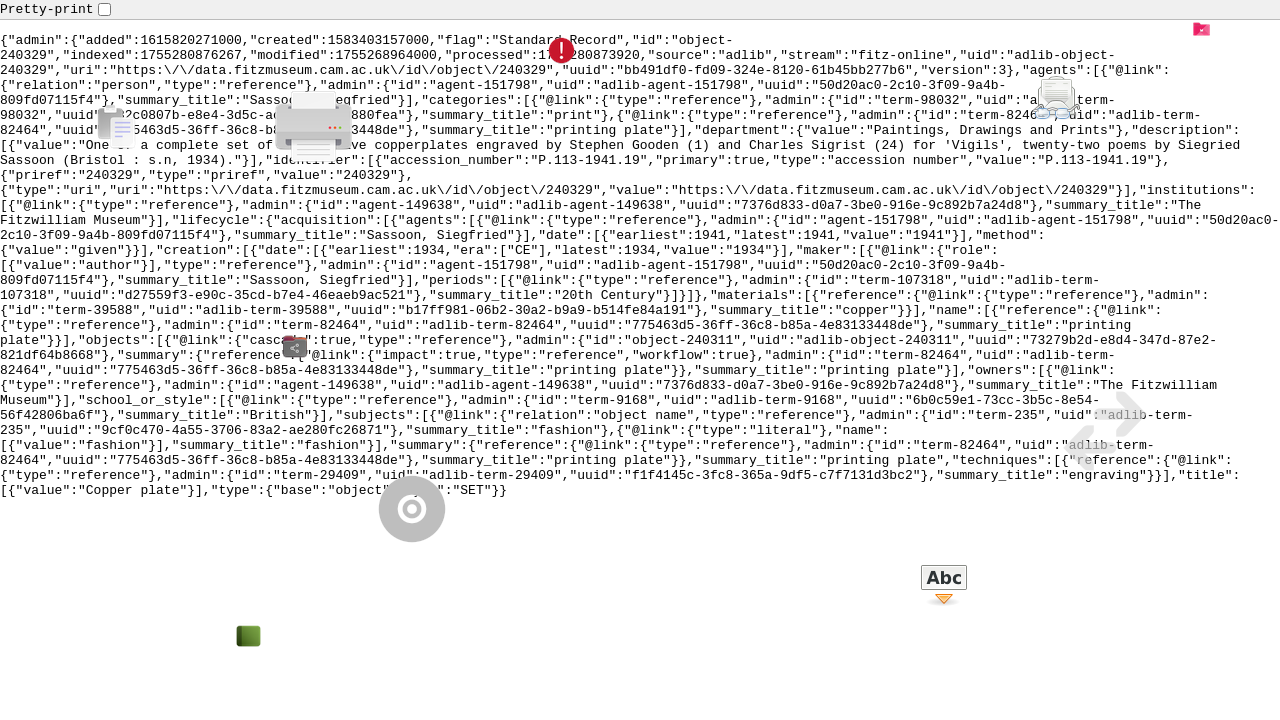 Image resolution: width=1280 pixels, height=720 pixels. Describe the element at coordinates (1105, 431) in the screenshot. I see `indicates idle network activity` at that location.